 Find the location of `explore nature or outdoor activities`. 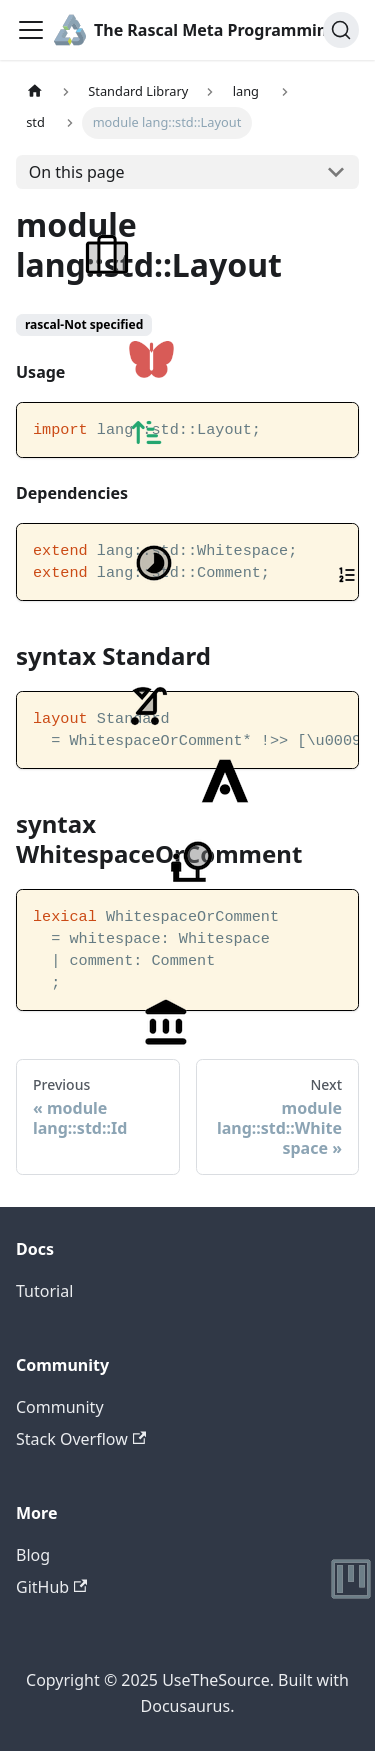

explore nature or outdoor activities is located at coordinates (191, 861).